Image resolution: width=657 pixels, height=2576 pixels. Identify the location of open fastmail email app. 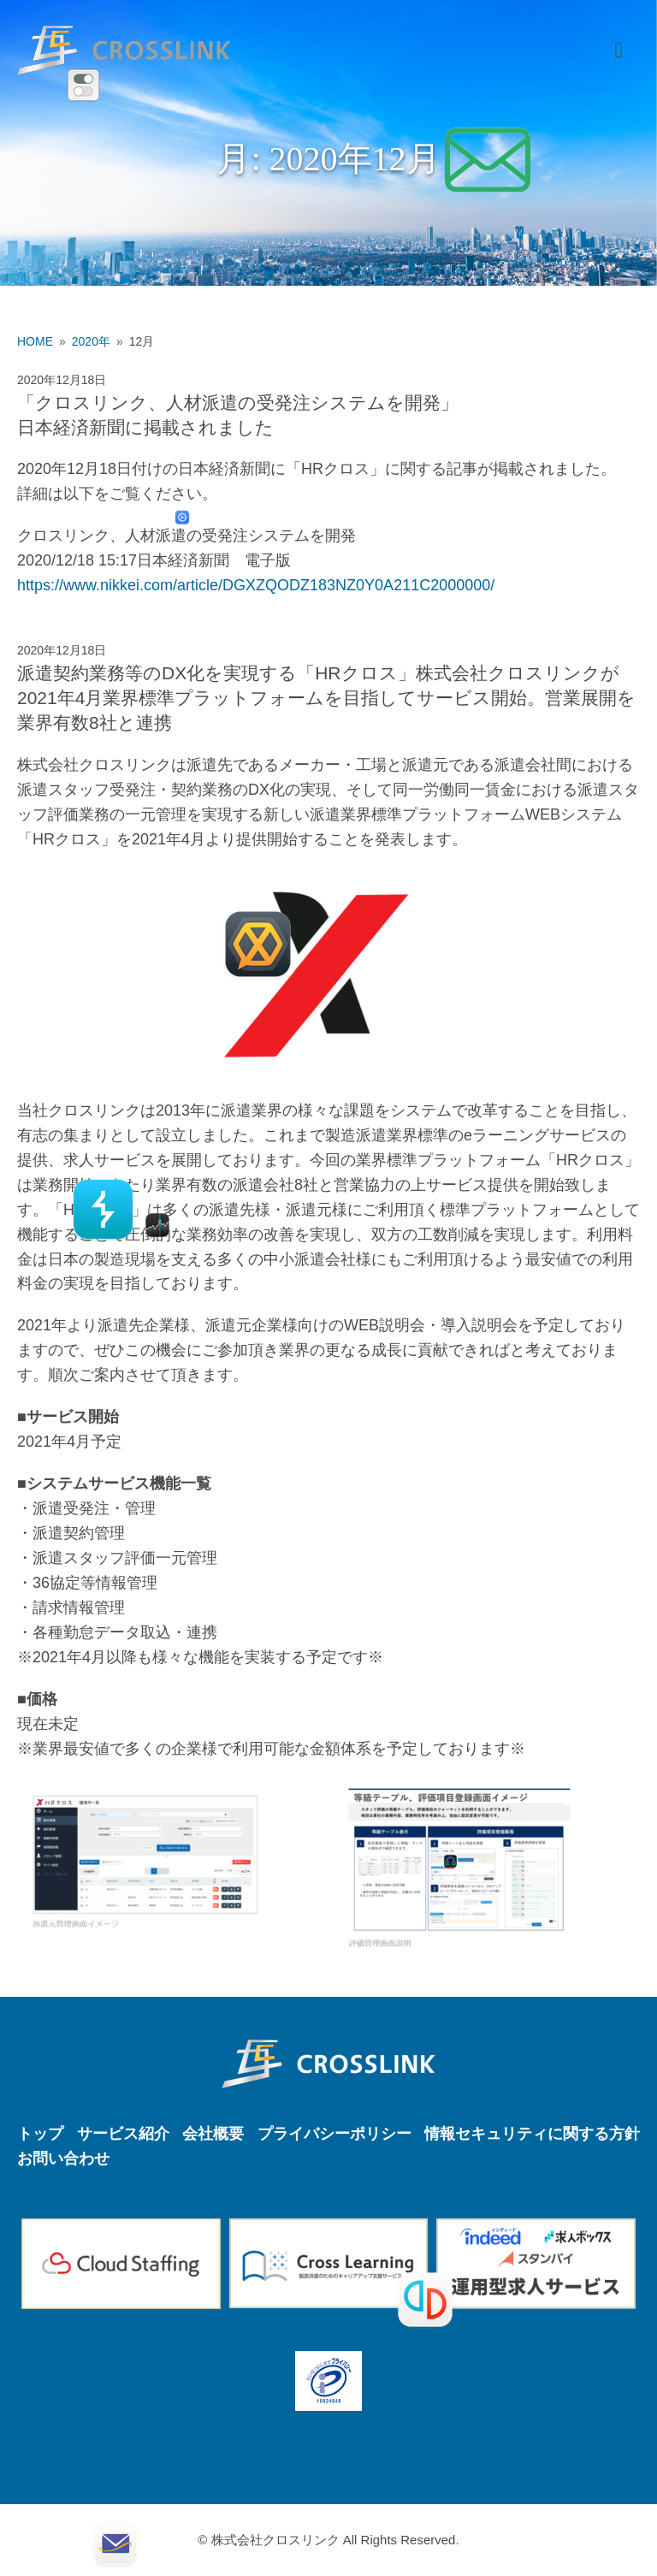
(115, 2543).